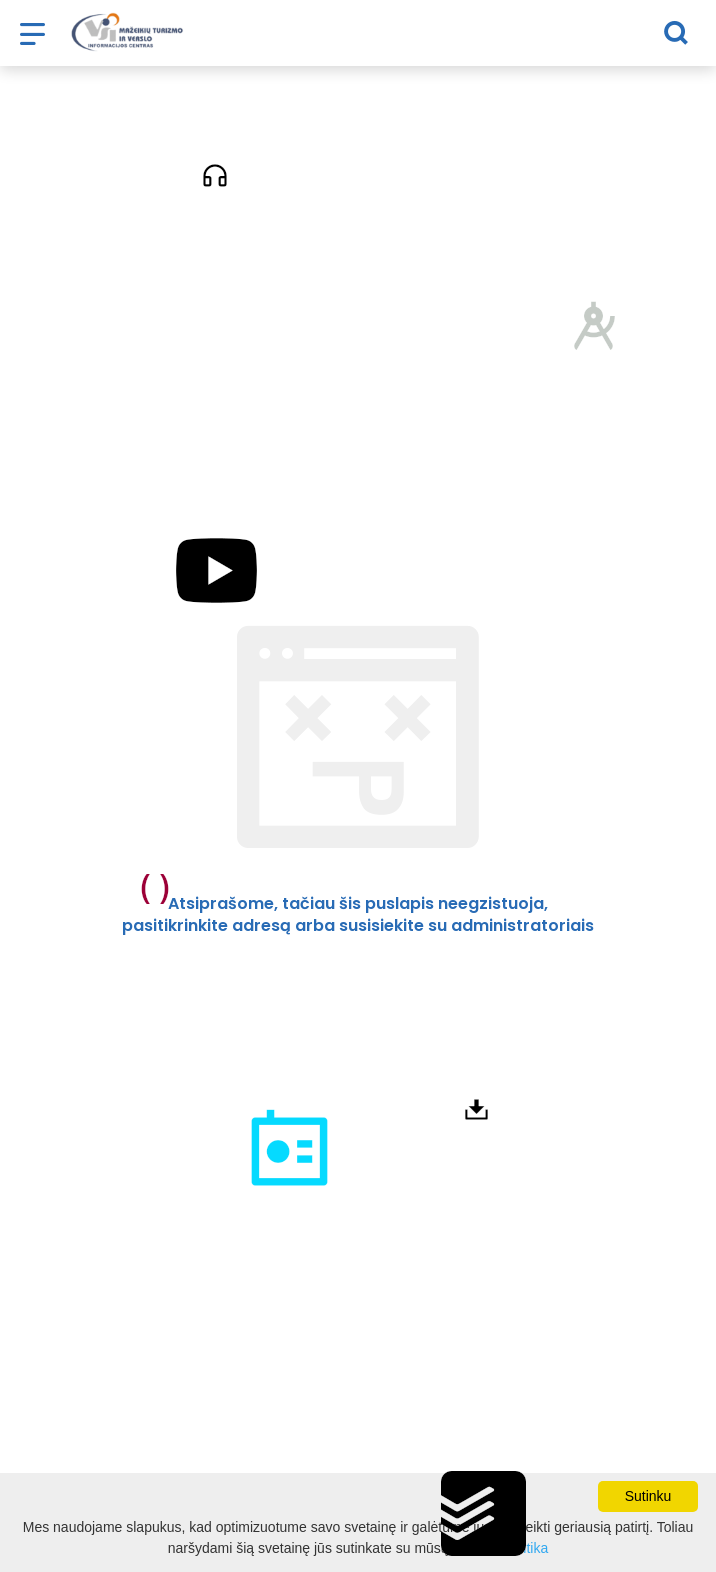 This screenshot has height=1572, width=716. Describe the element at coordinates (289, 1151) in the screenshot. I see `open radio or audio streaming app` at that location.